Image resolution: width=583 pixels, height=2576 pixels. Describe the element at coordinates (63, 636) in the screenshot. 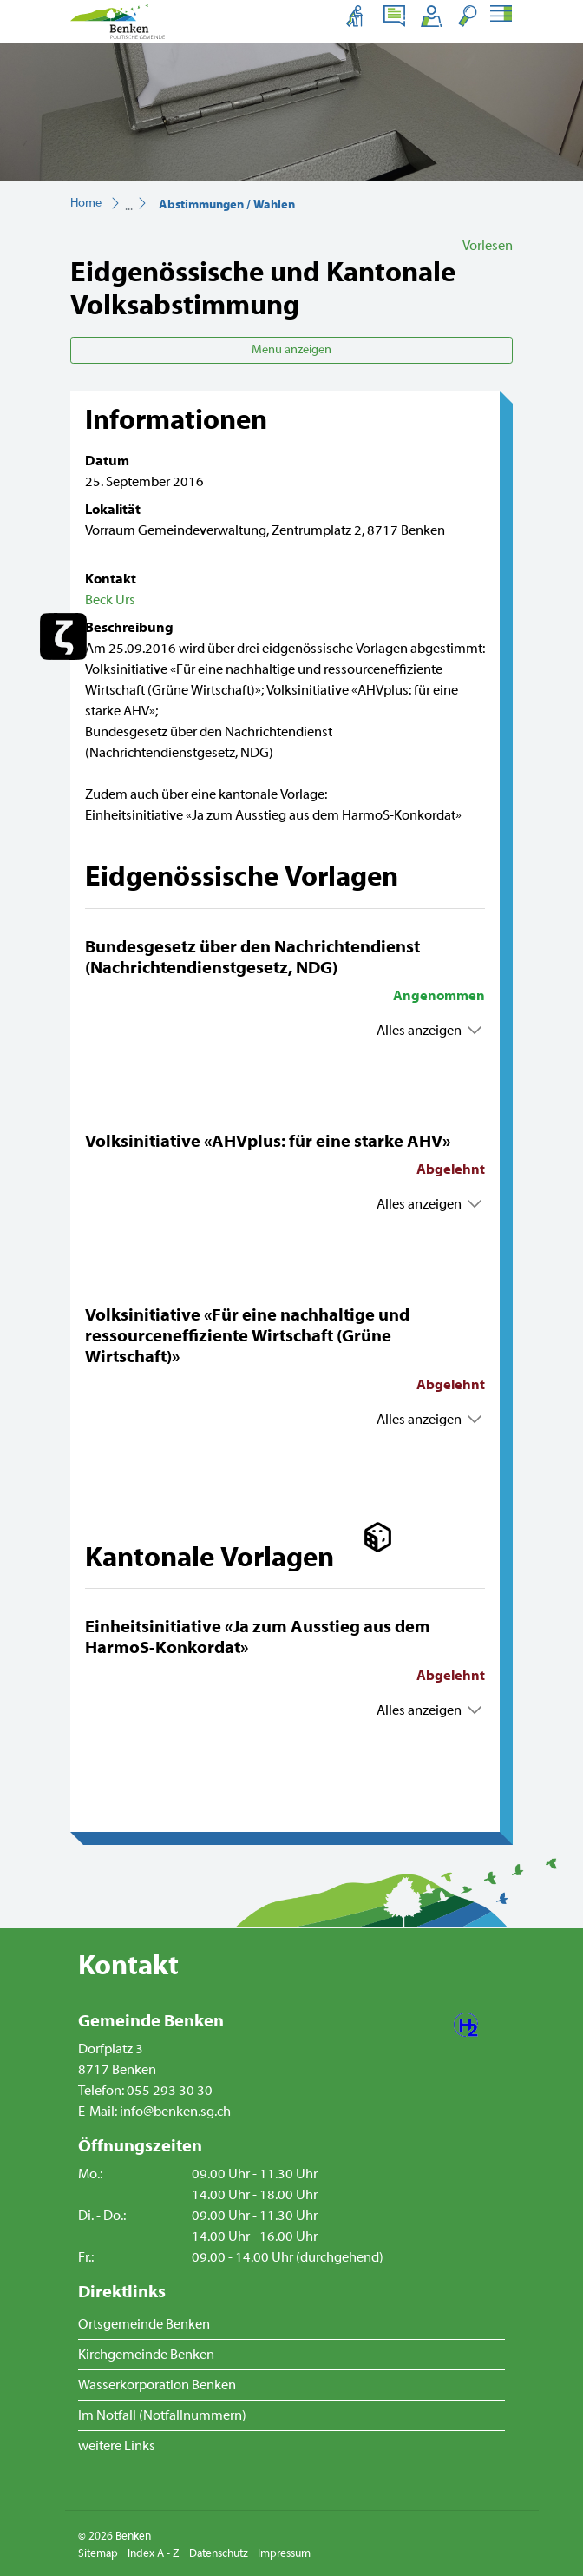

I see `open zettlr markdown editor` at that location.